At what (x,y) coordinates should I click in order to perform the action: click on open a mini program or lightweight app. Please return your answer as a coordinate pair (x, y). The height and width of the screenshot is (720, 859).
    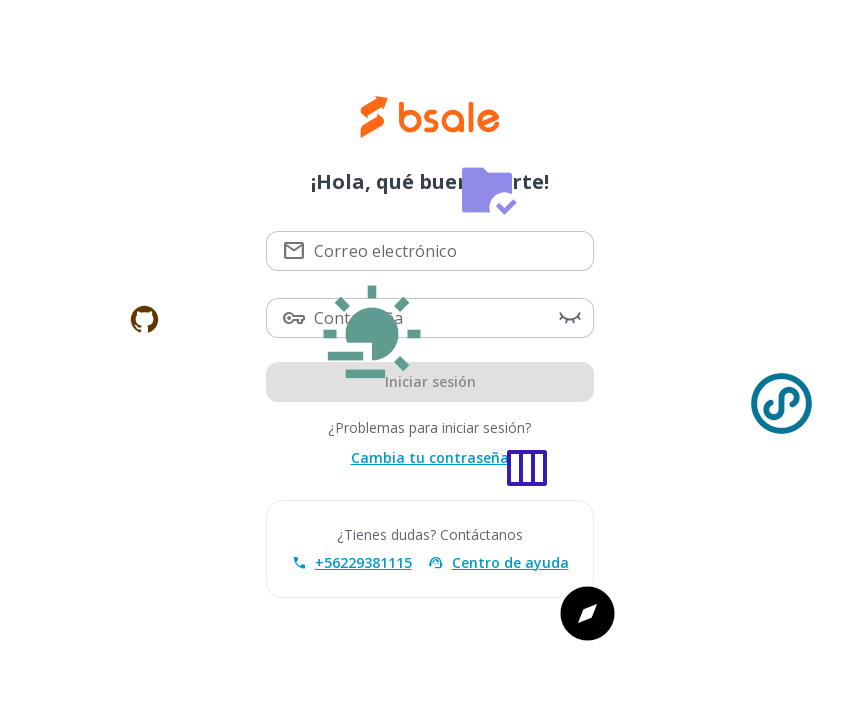
    Looking at the image, I should click on (781, 403).